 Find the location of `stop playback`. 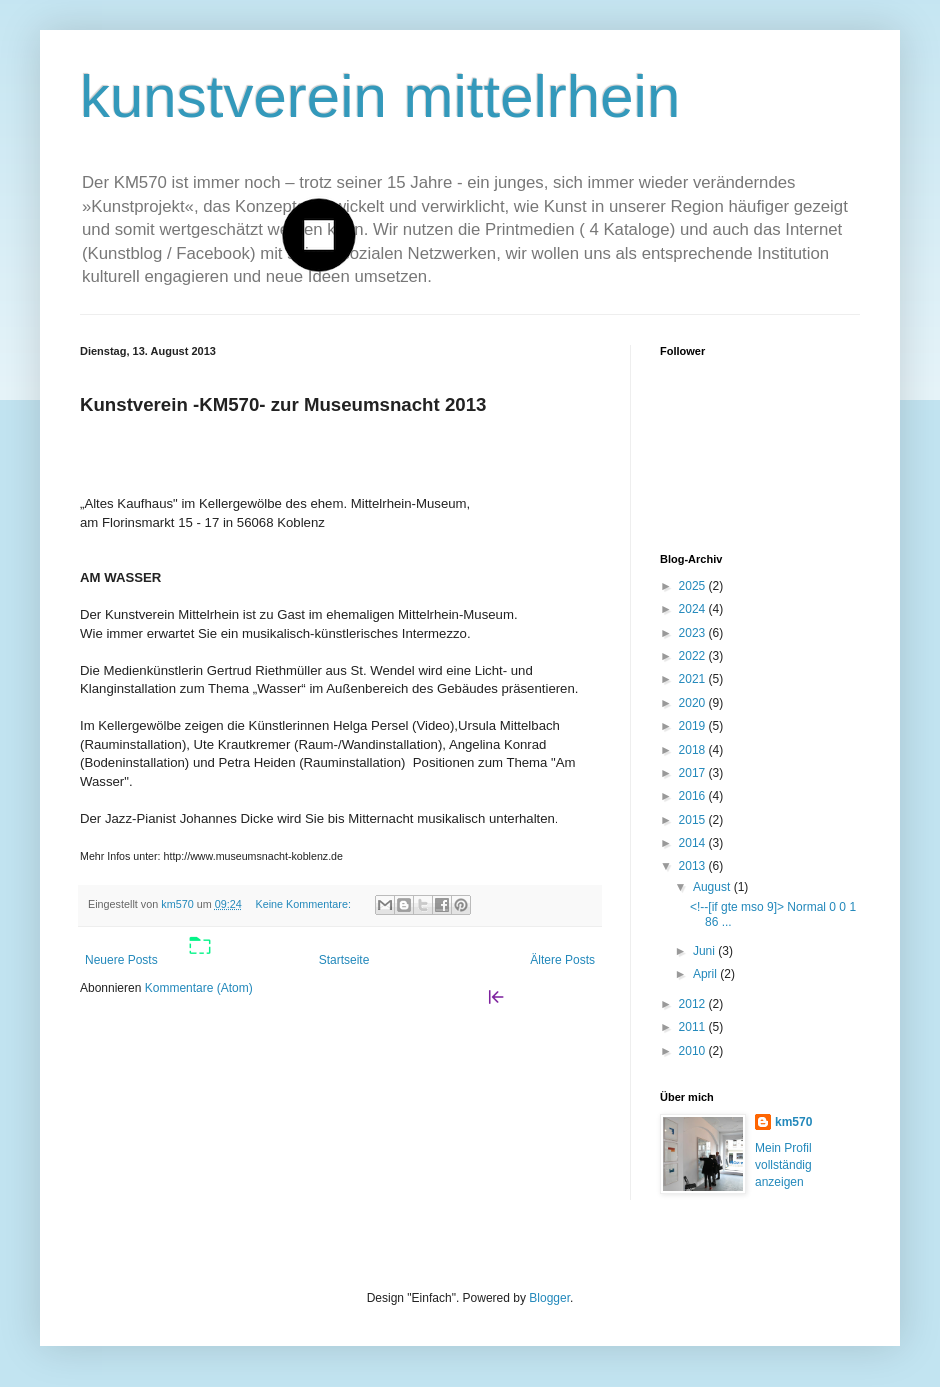

stop playback is located at coordinates (319, 235).